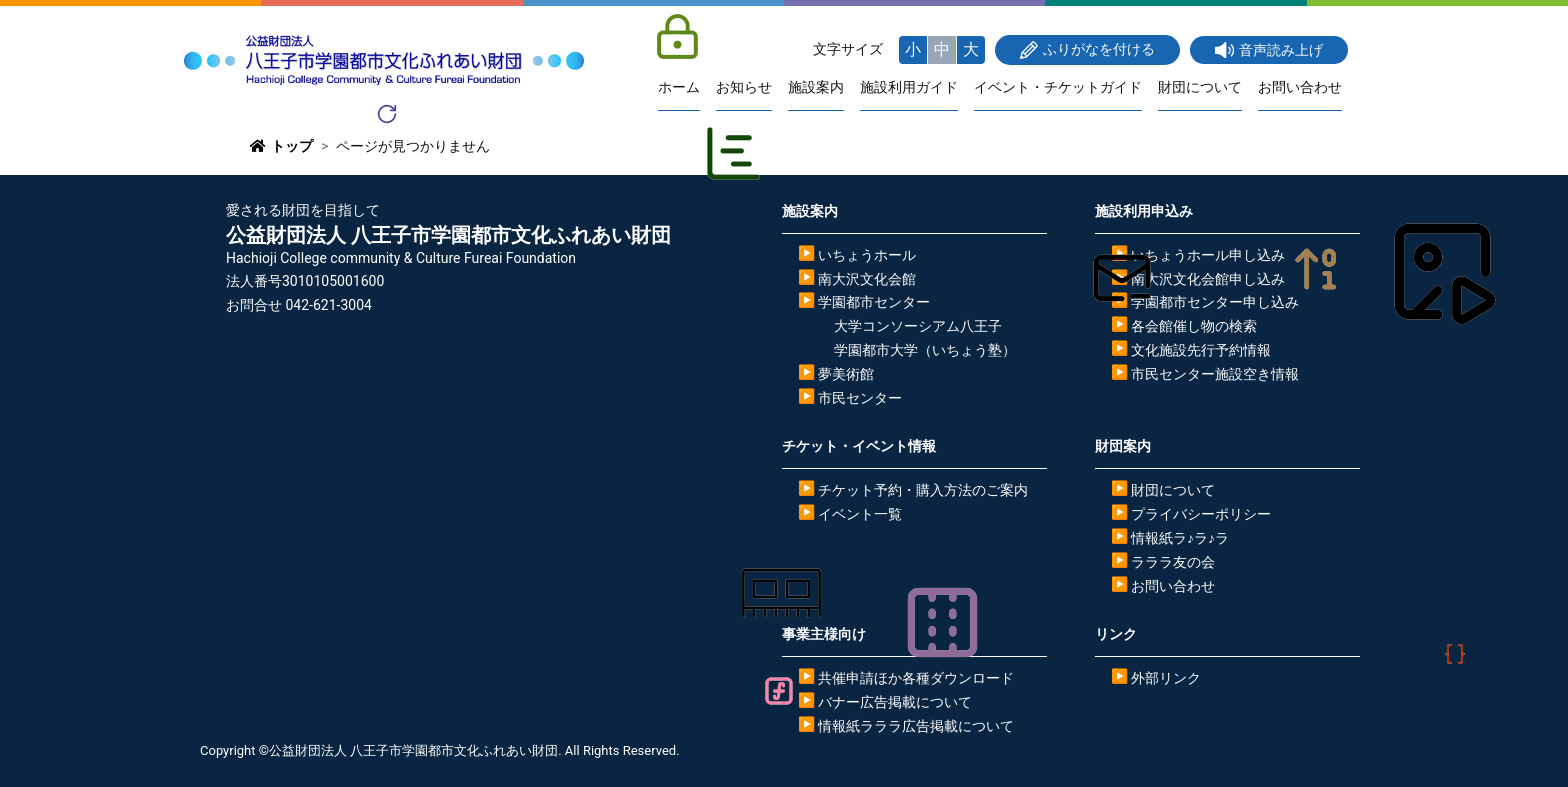 Image resolution: width=1568 pixels, height=787 pixels. I want to click on indicates a locked or secured item, so click(677, 36).